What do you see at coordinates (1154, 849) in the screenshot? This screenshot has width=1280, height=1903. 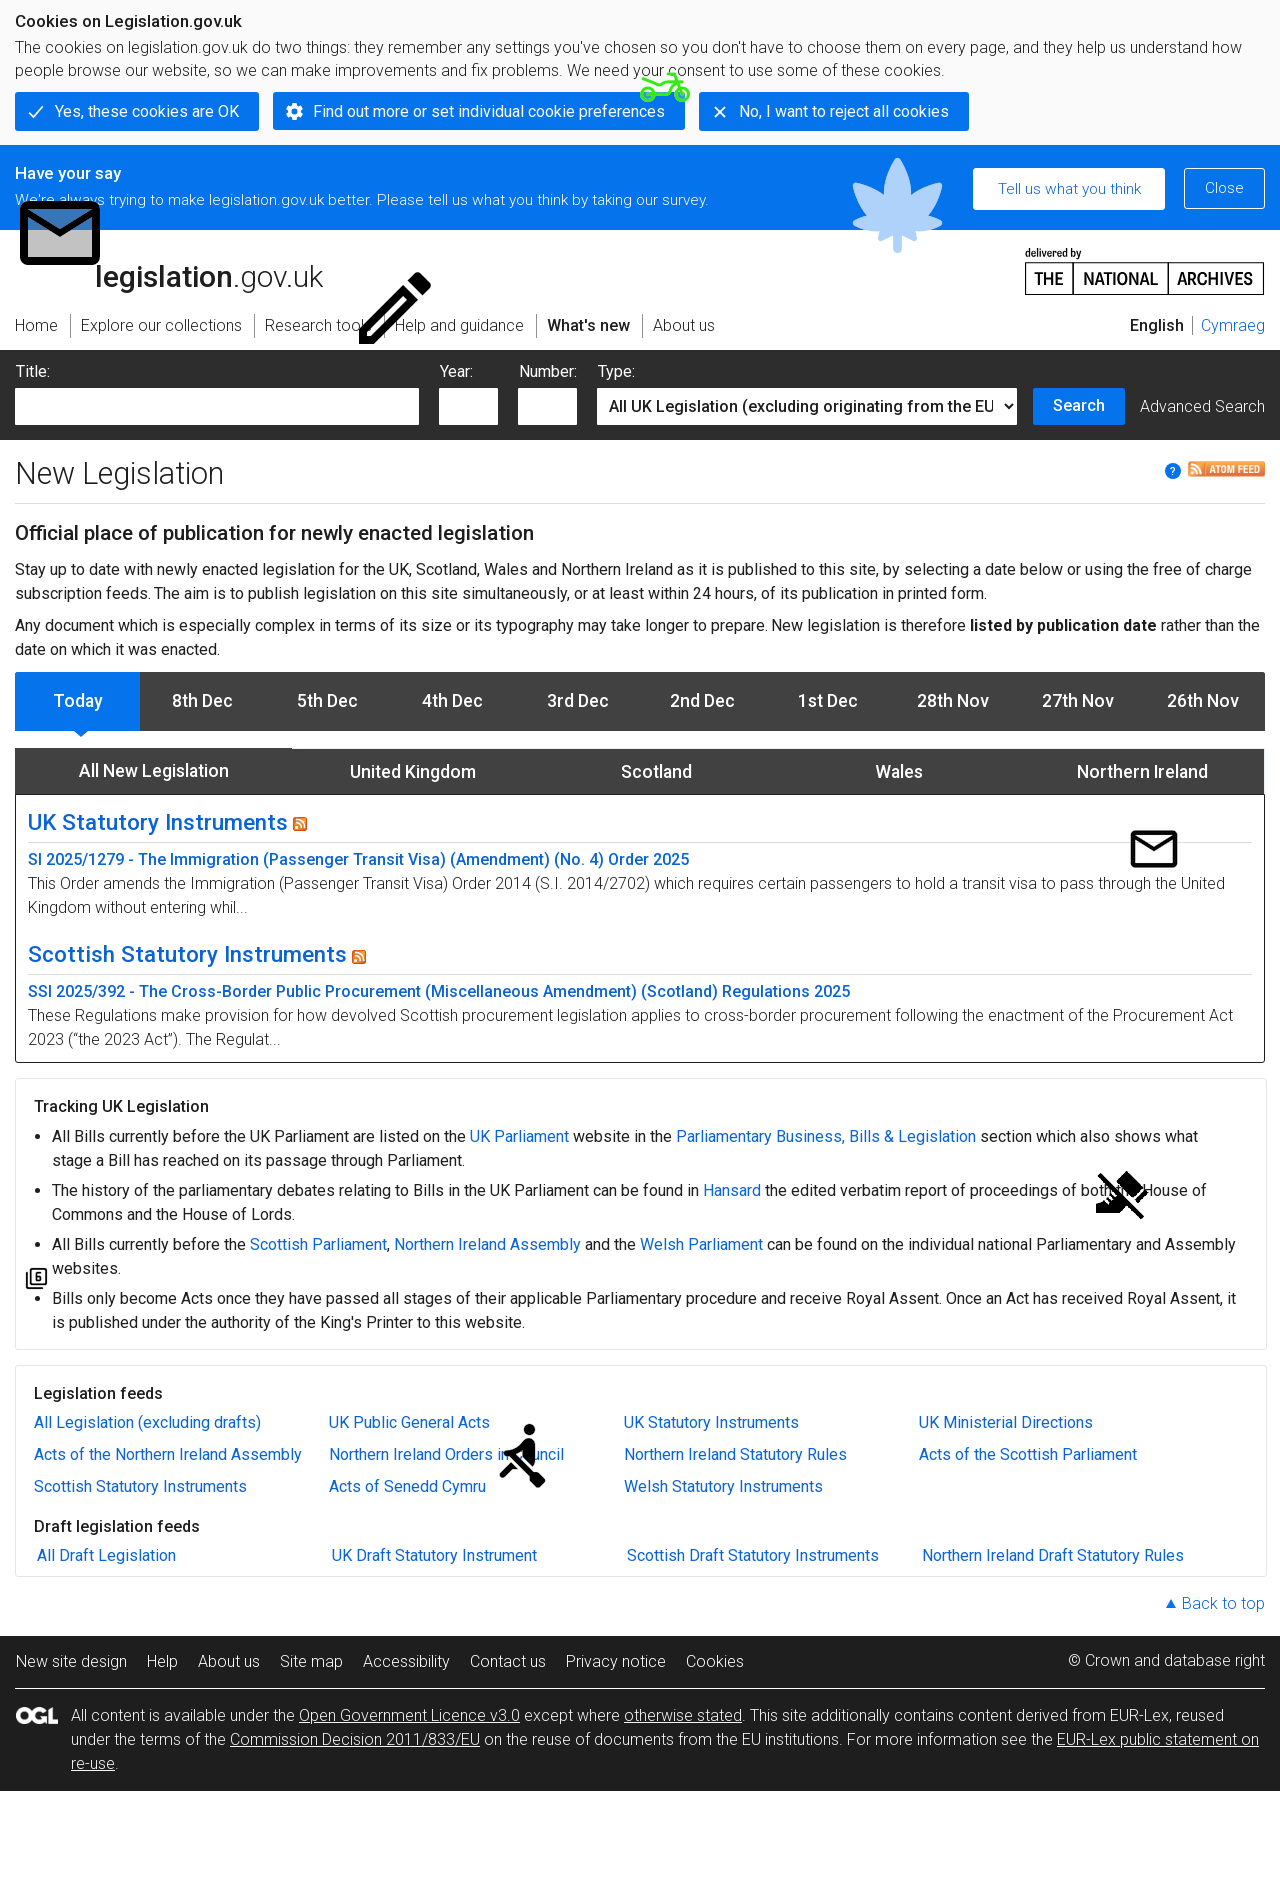 I see `open your inbox or email messages` at bounding box center [1154, 849].